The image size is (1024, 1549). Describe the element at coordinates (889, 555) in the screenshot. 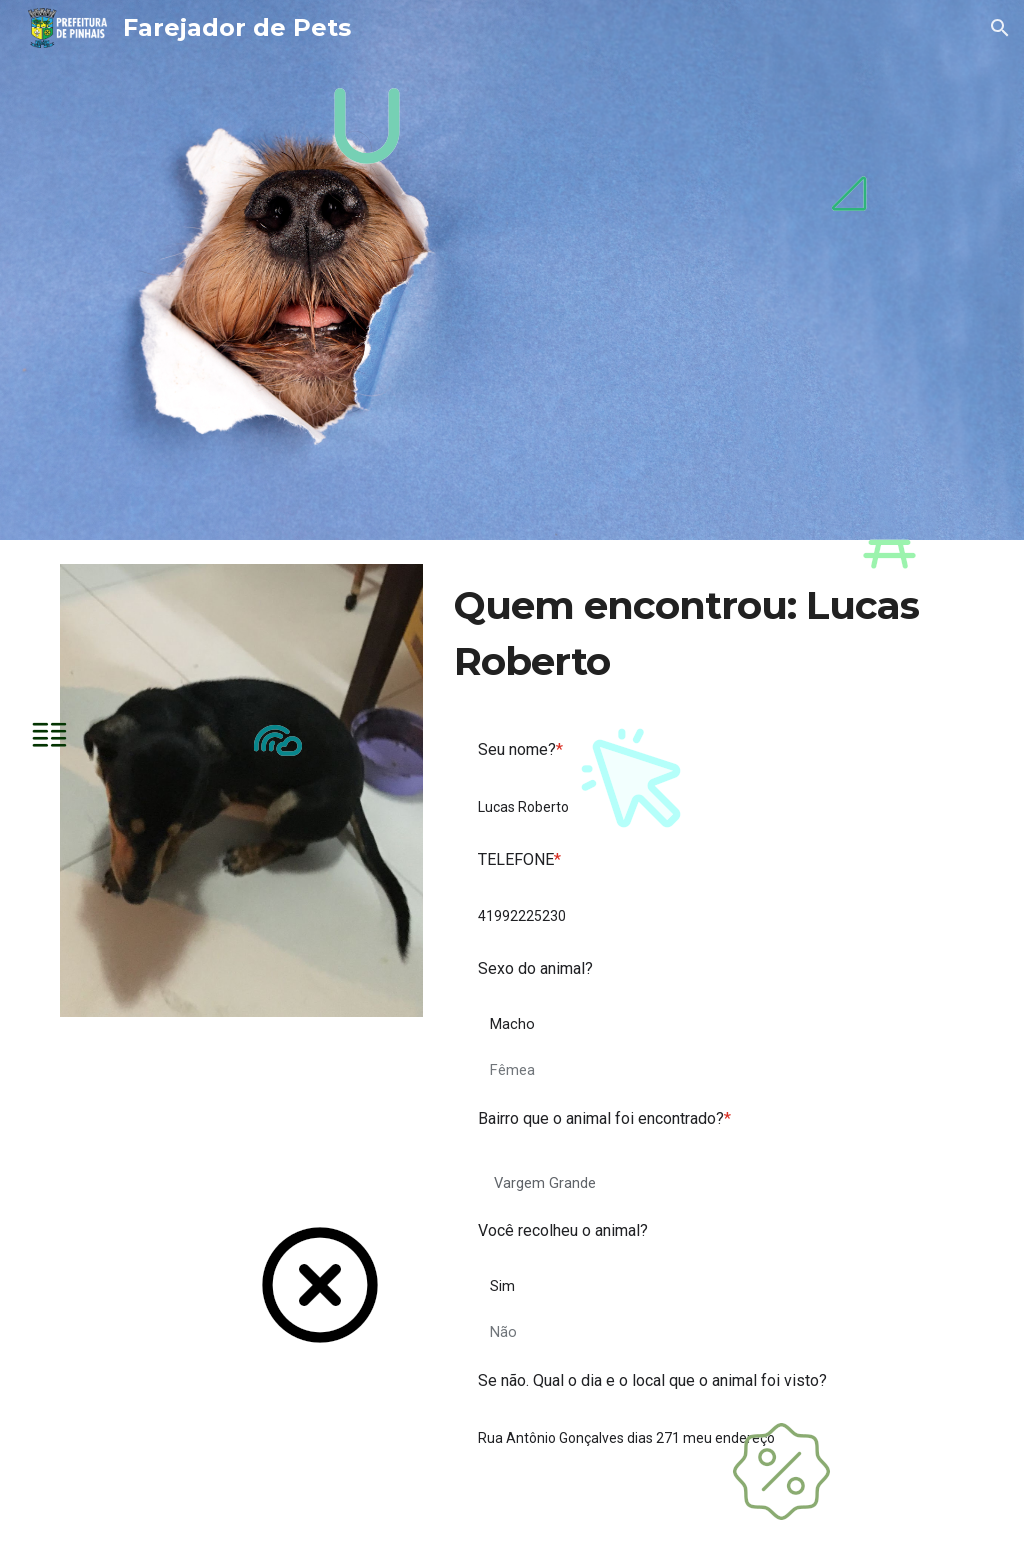

I see `find nearby picnic areas` at that location.